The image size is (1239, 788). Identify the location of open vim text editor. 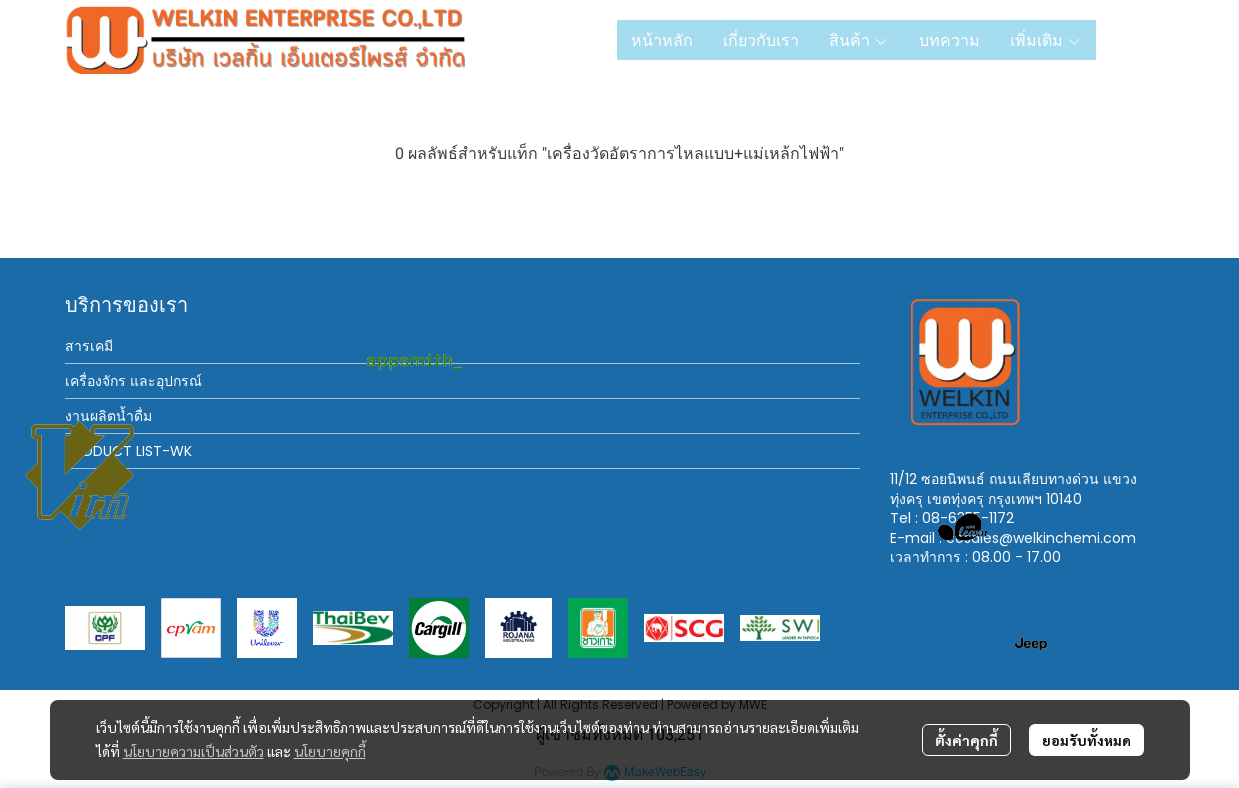
(79, 475).